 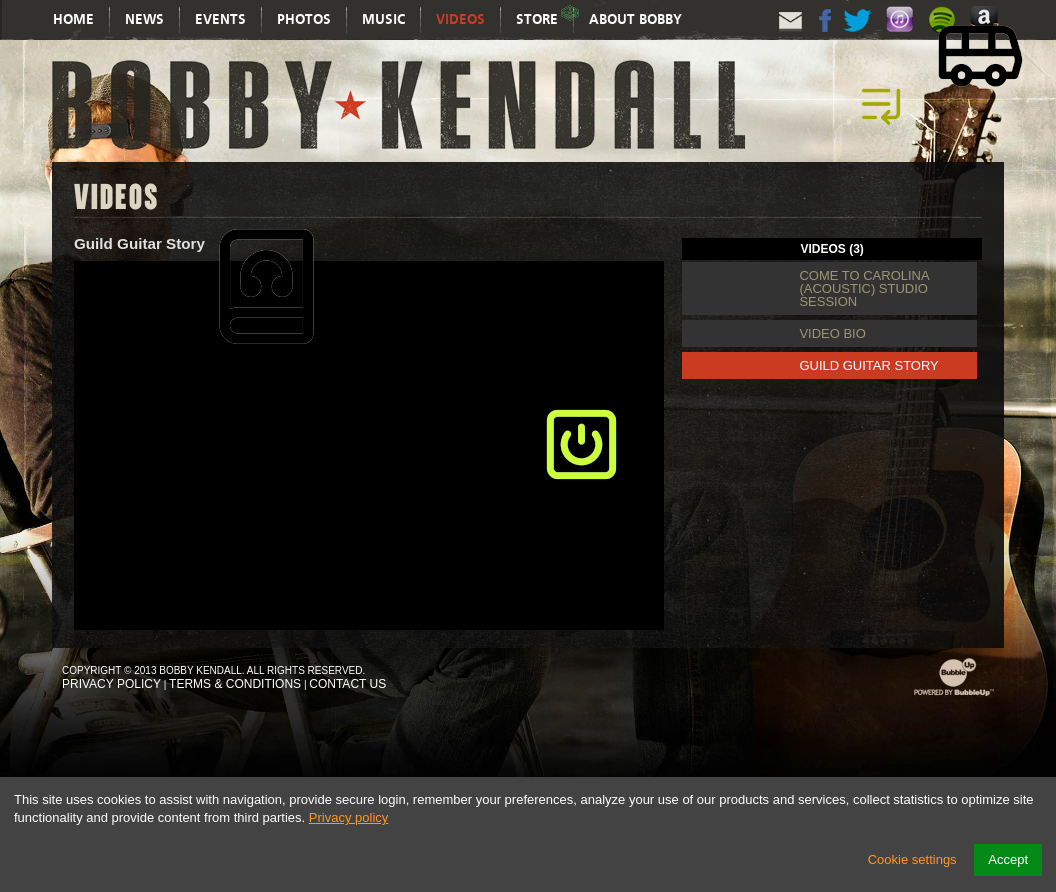 I want to click on view public transit options, so click(x=980, y=52).